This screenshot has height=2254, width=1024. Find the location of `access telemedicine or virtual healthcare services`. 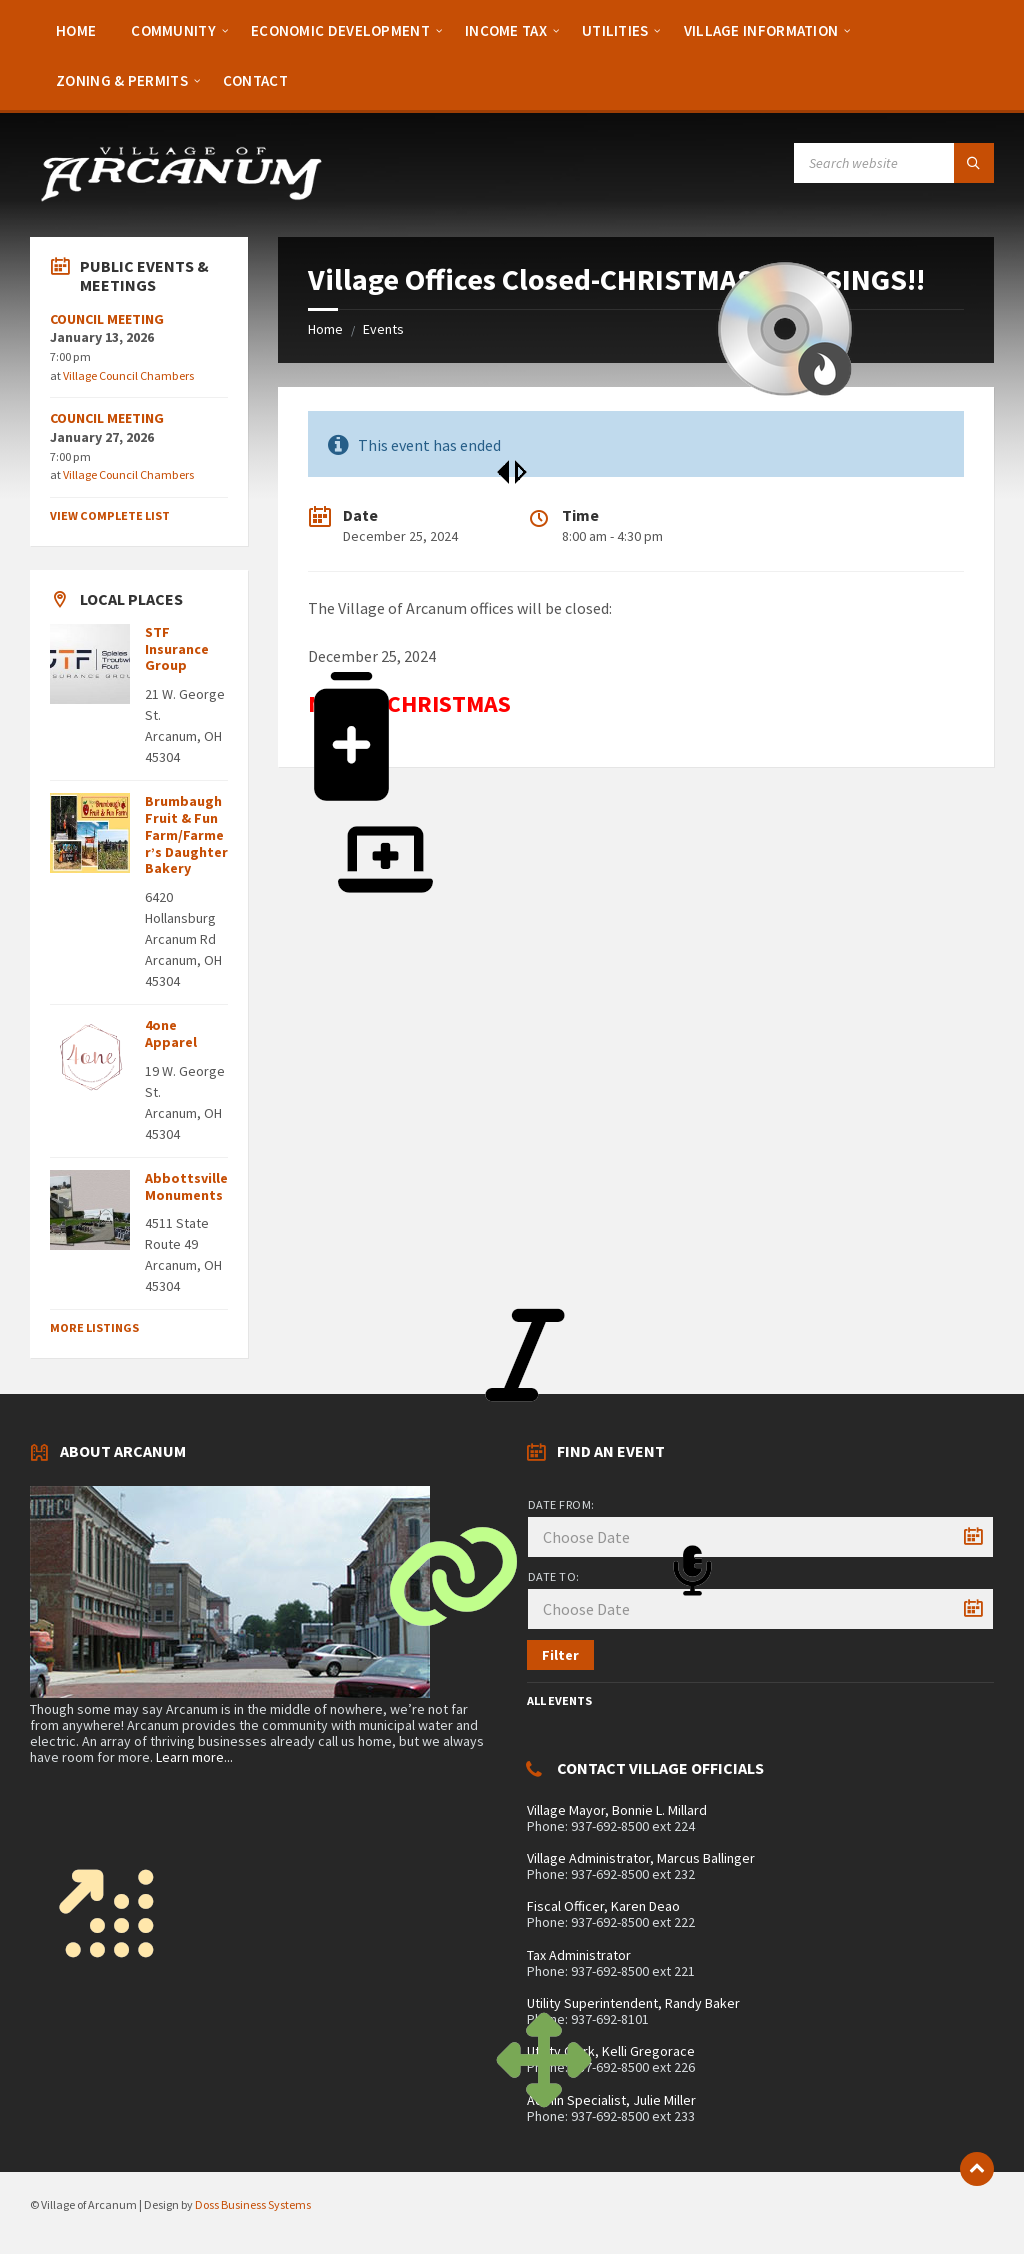

access telemedicine or virtual healthcare services is located at coordinates (385, 859).